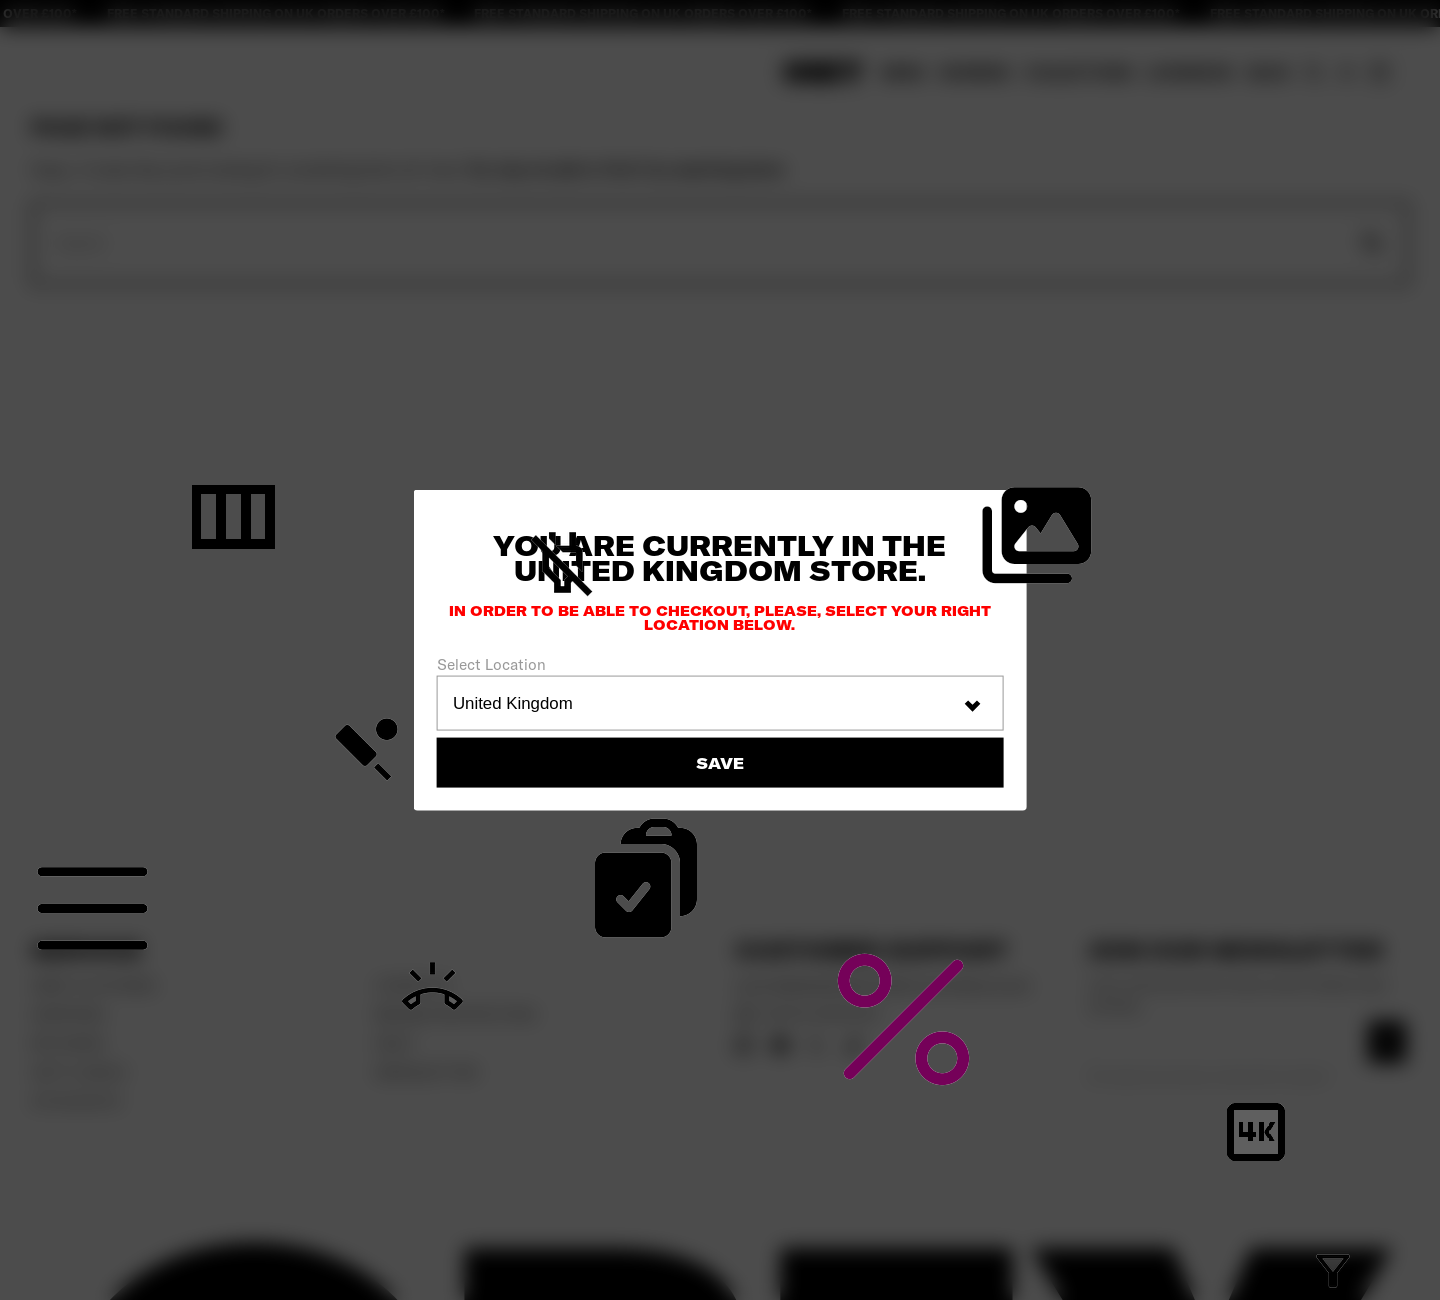 The width and height of the screenshot is (1440, 1300). Describe the element at coordinates (231, 519) in the screenshot. I see `switch to column view layout` at that location.